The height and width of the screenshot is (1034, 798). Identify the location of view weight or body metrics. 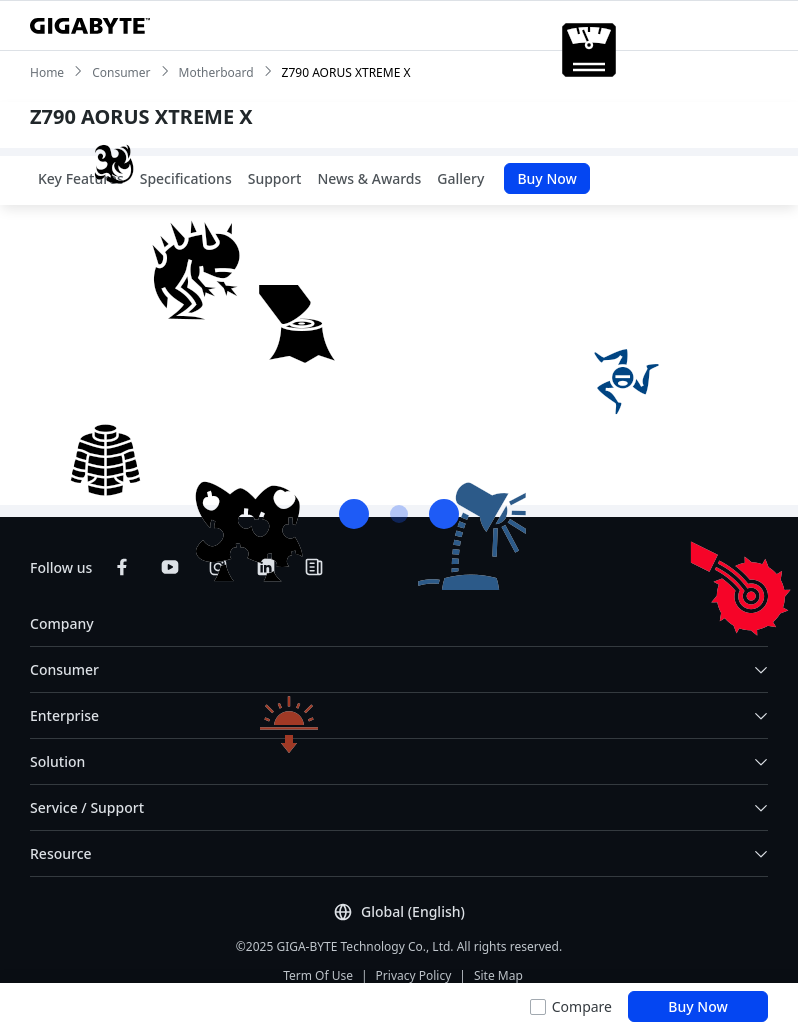
(589, 50).